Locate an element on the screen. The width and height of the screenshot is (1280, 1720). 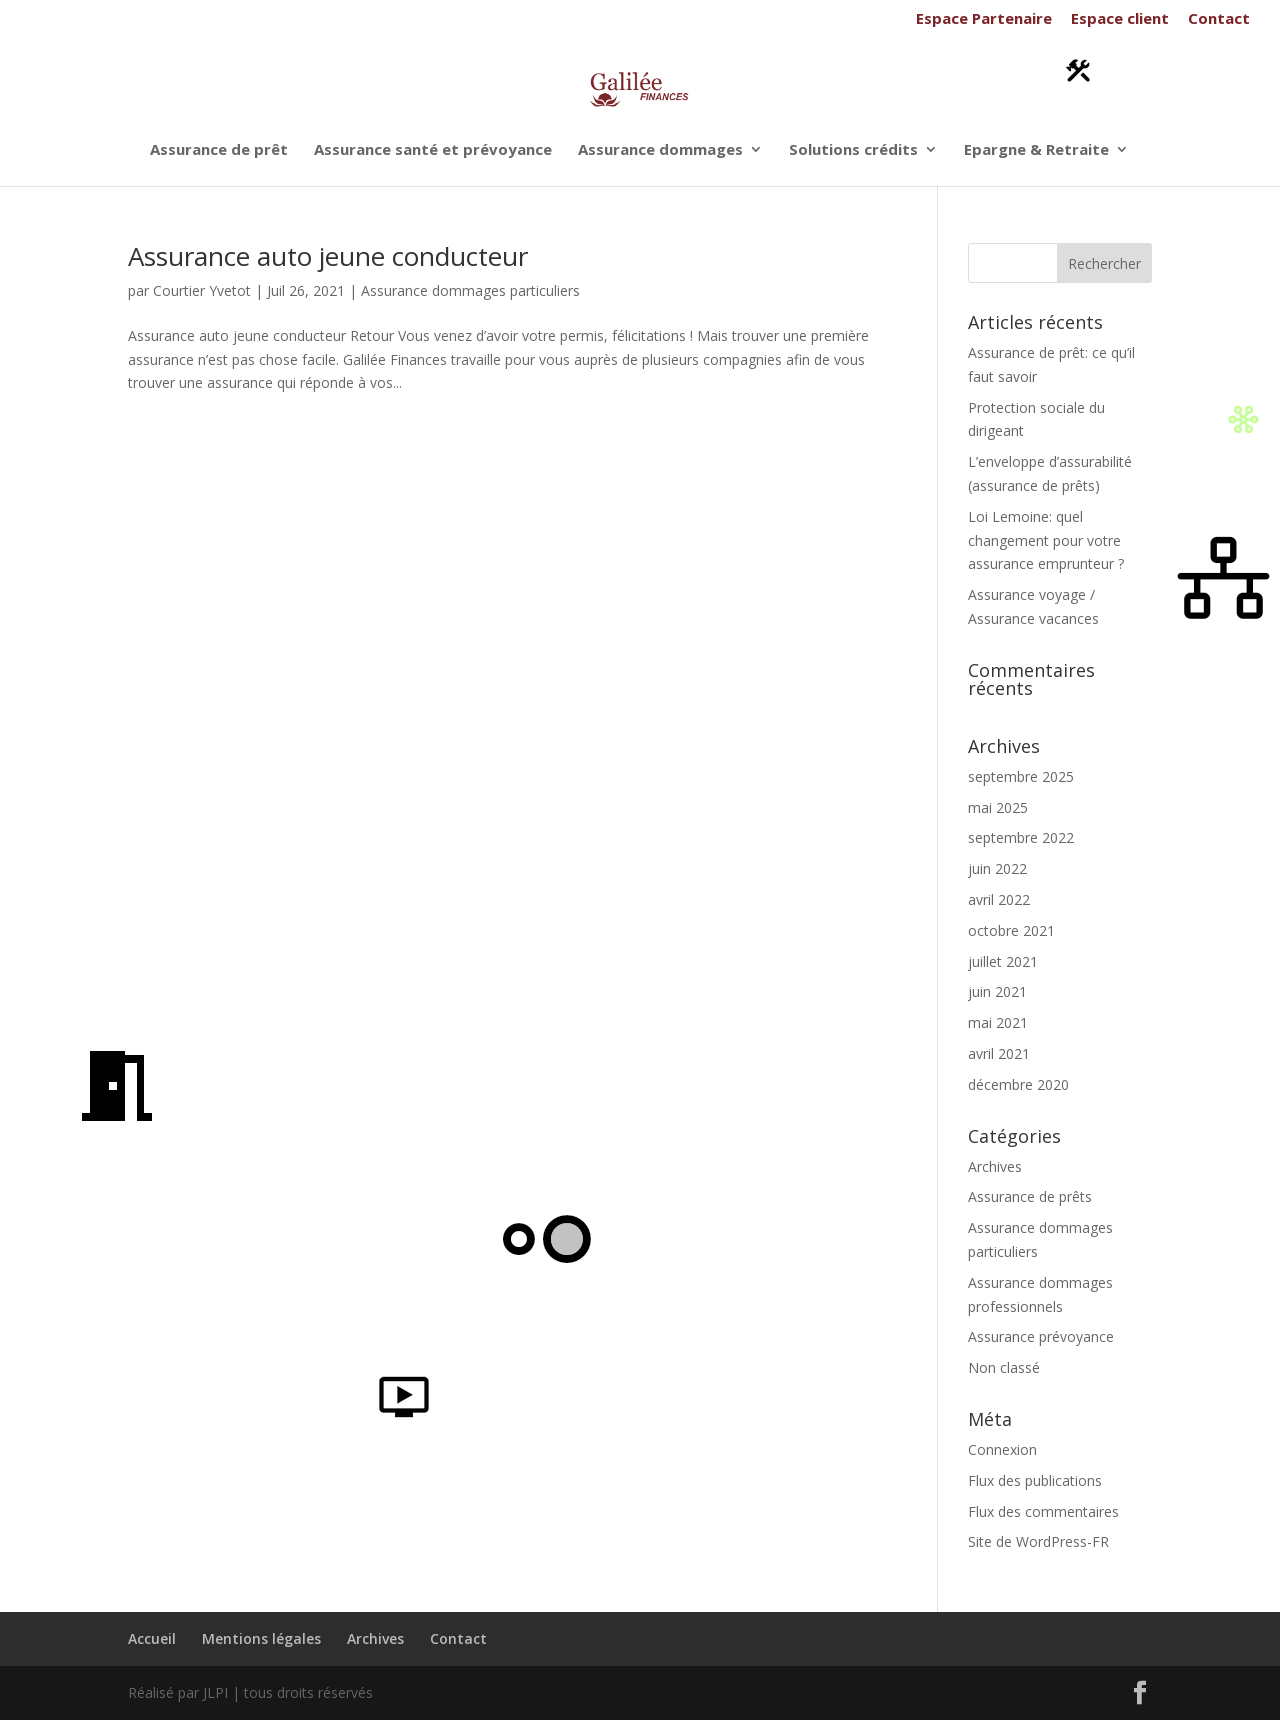
view network connections is located at coordinates (1223, 579).